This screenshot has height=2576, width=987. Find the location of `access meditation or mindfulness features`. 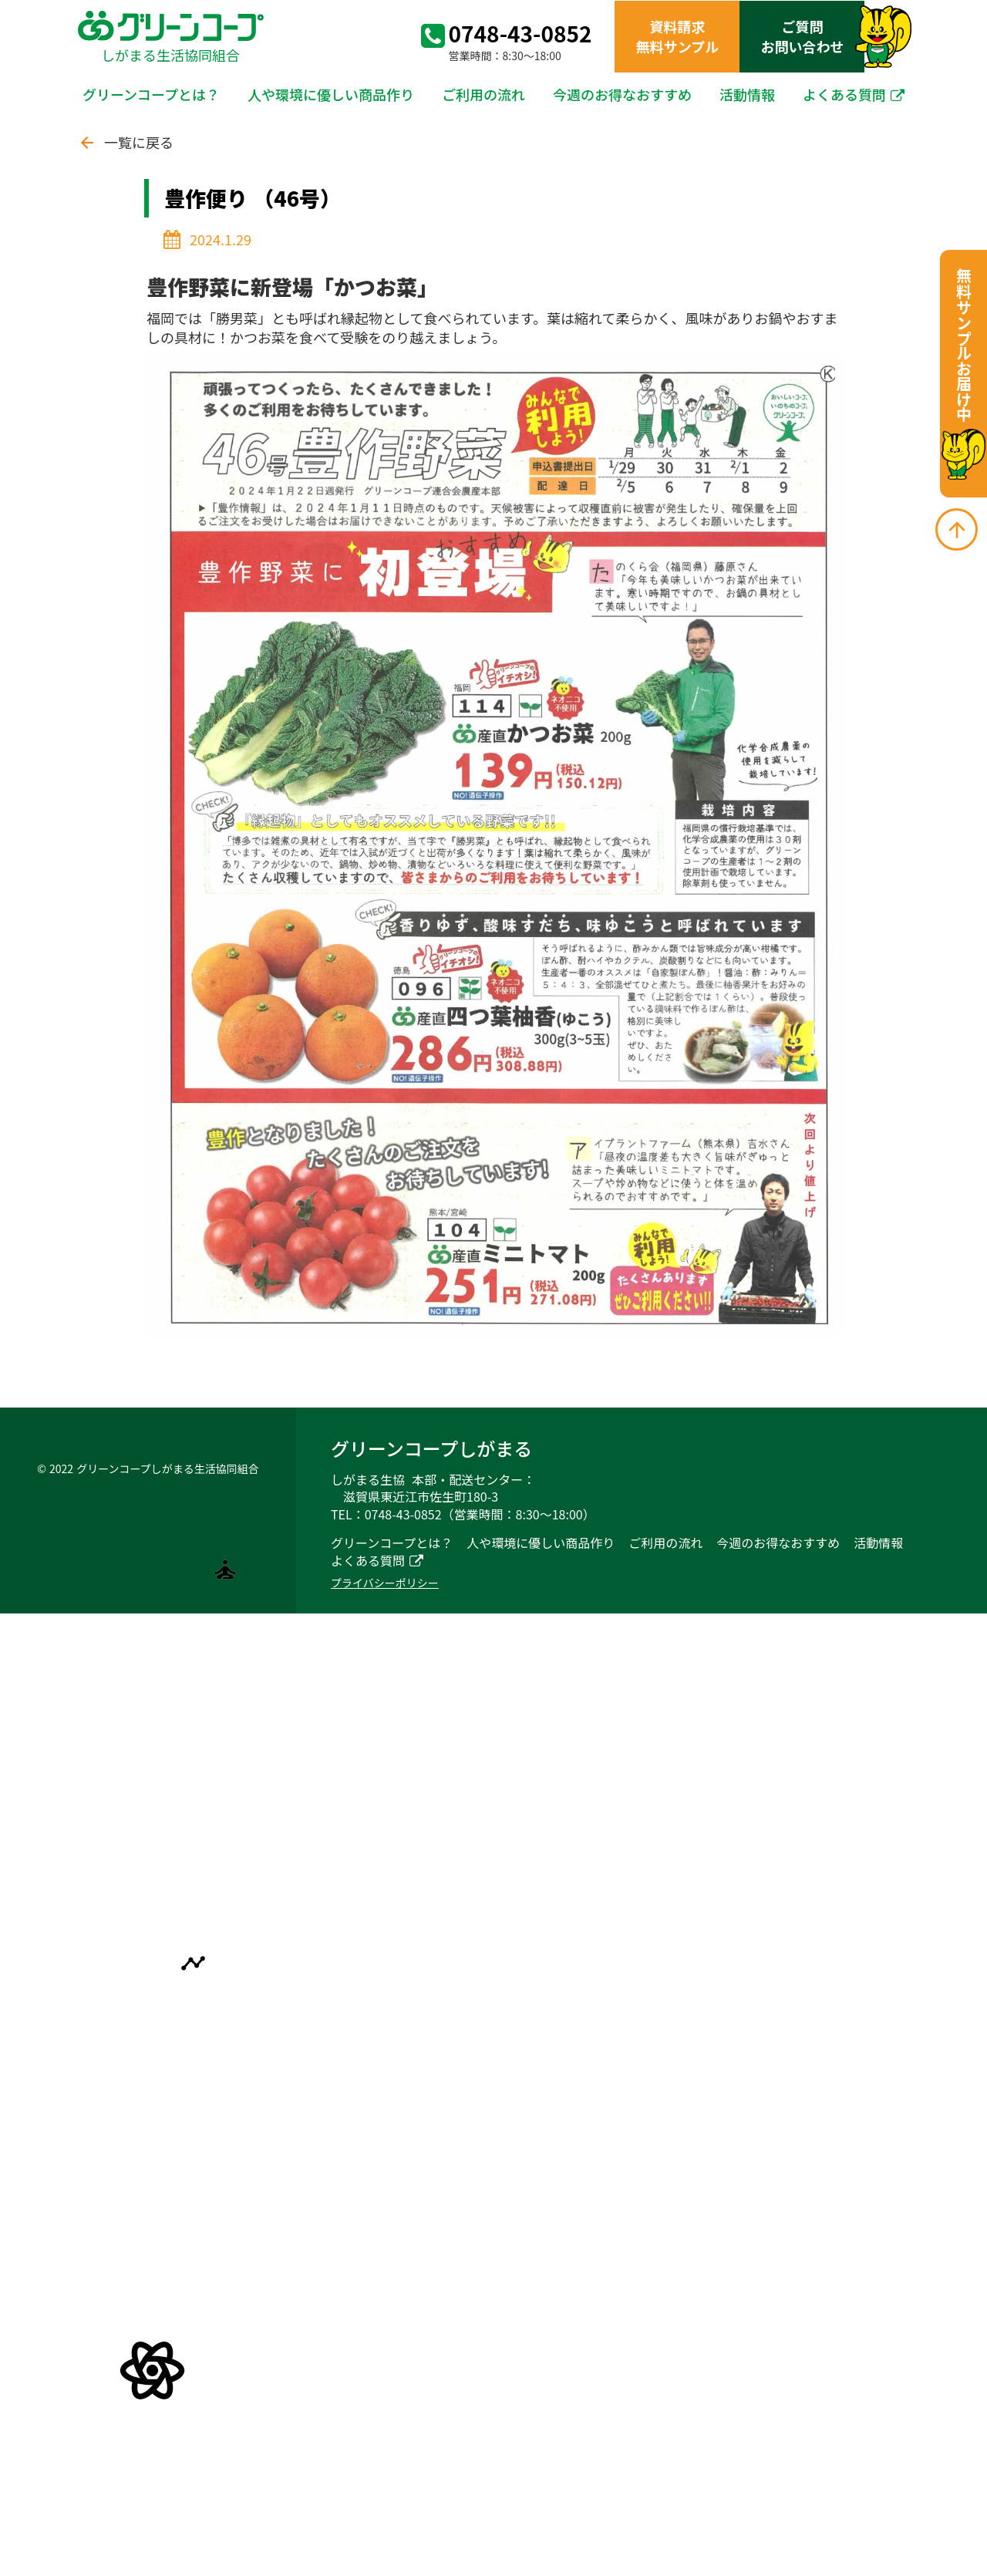

access meditation or mindfulness features is located at coordinates (225, 1570).